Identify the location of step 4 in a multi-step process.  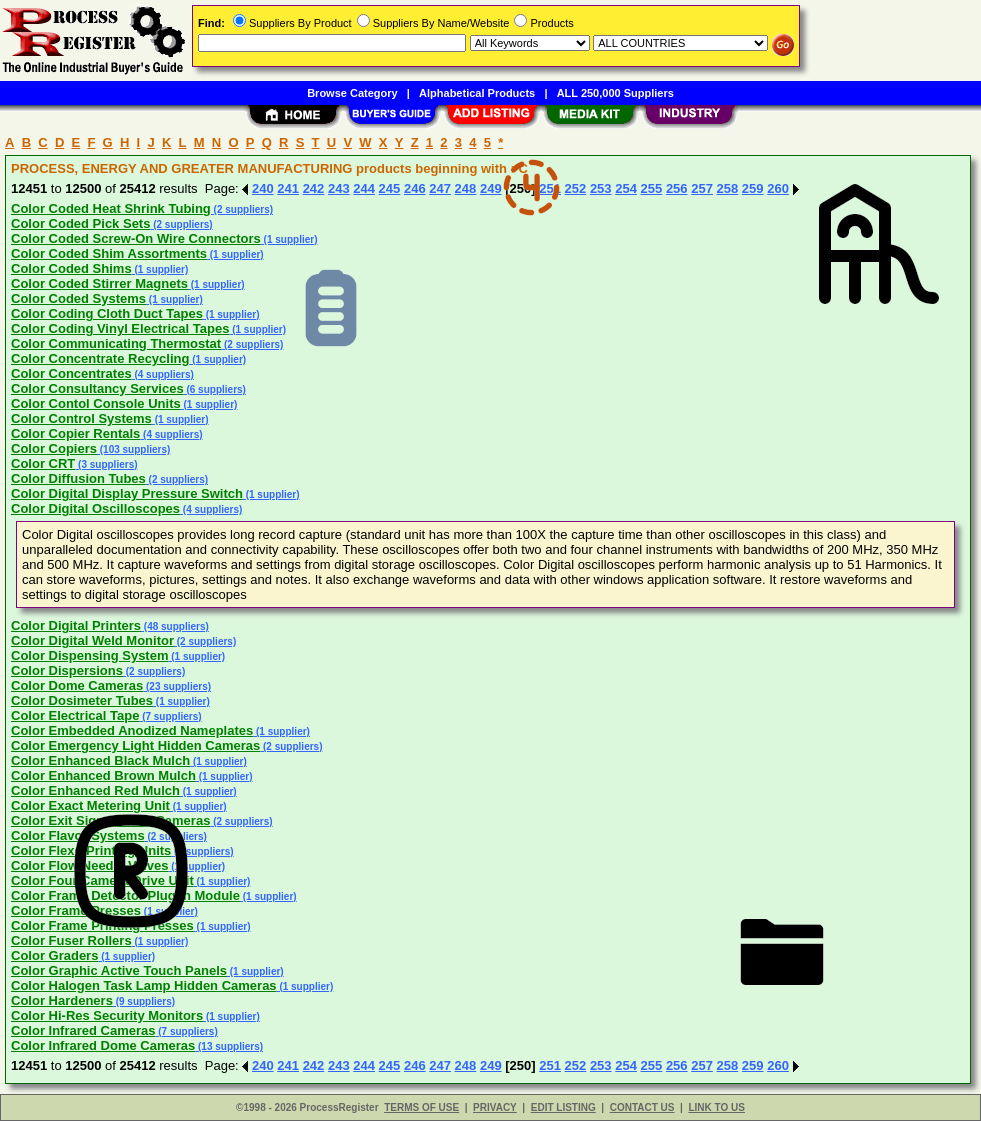
(531, 187).